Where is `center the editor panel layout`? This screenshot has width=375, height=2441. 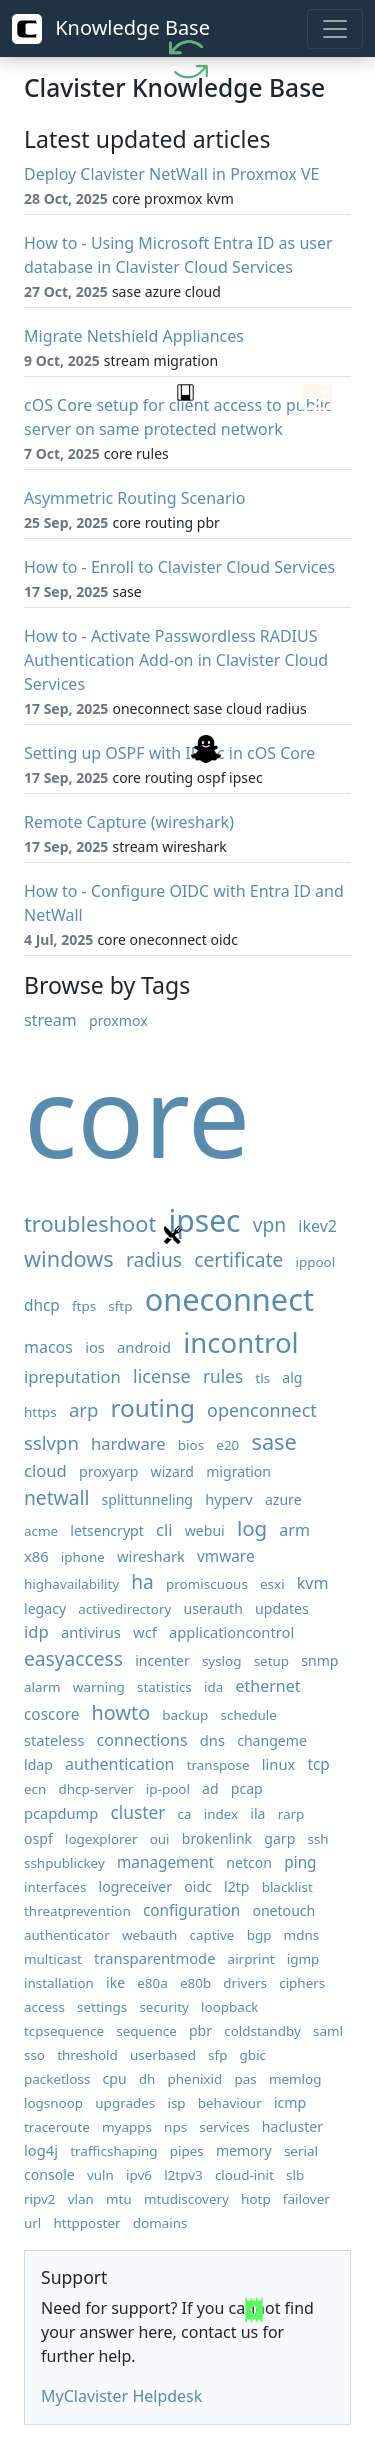
center the editor panel layout is located at coordinates (185, 392).